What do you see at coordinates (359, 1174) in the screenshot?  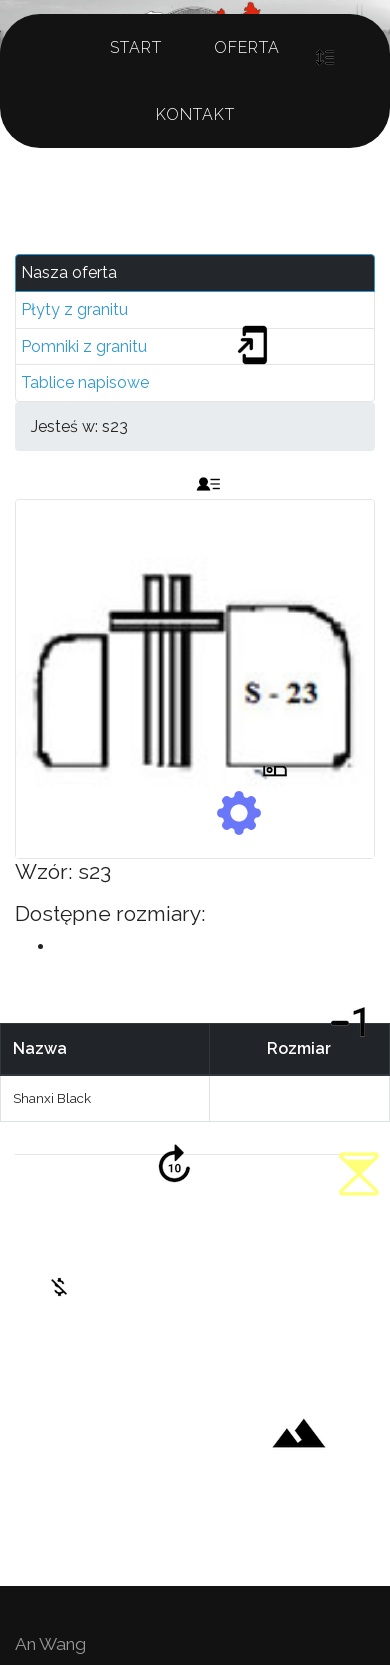 I see `indicates high time remaining` at bounding box center [359, 1174].